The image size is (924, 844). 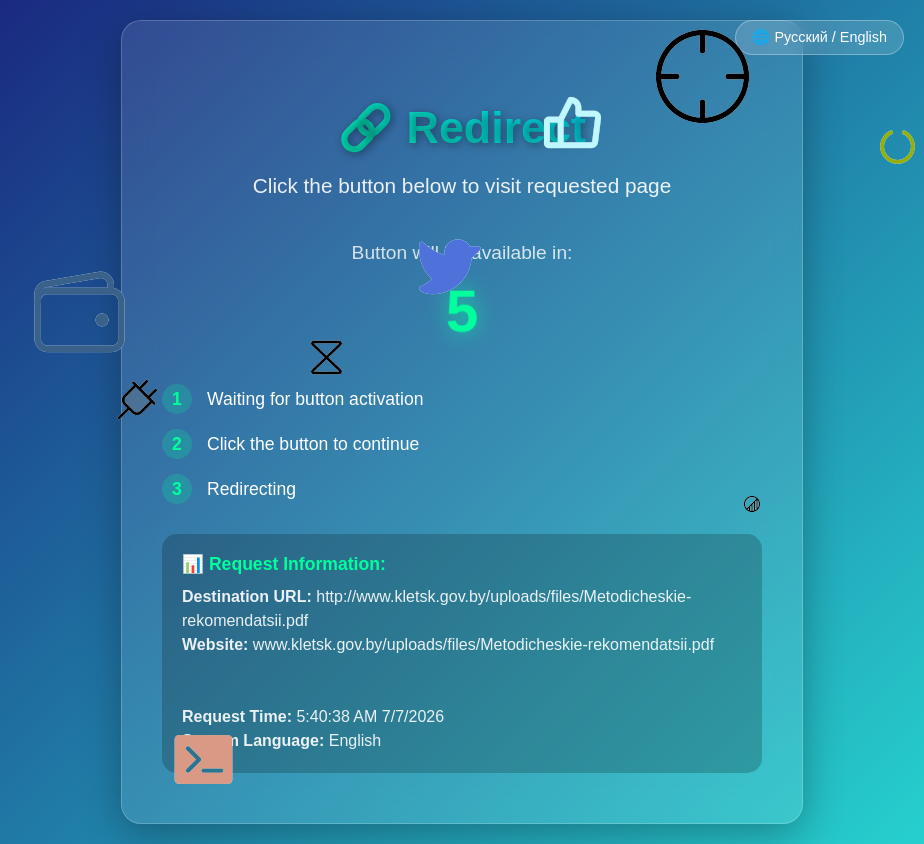 I want to click on access your wallet or payment methods, so click(x=79, y=313).